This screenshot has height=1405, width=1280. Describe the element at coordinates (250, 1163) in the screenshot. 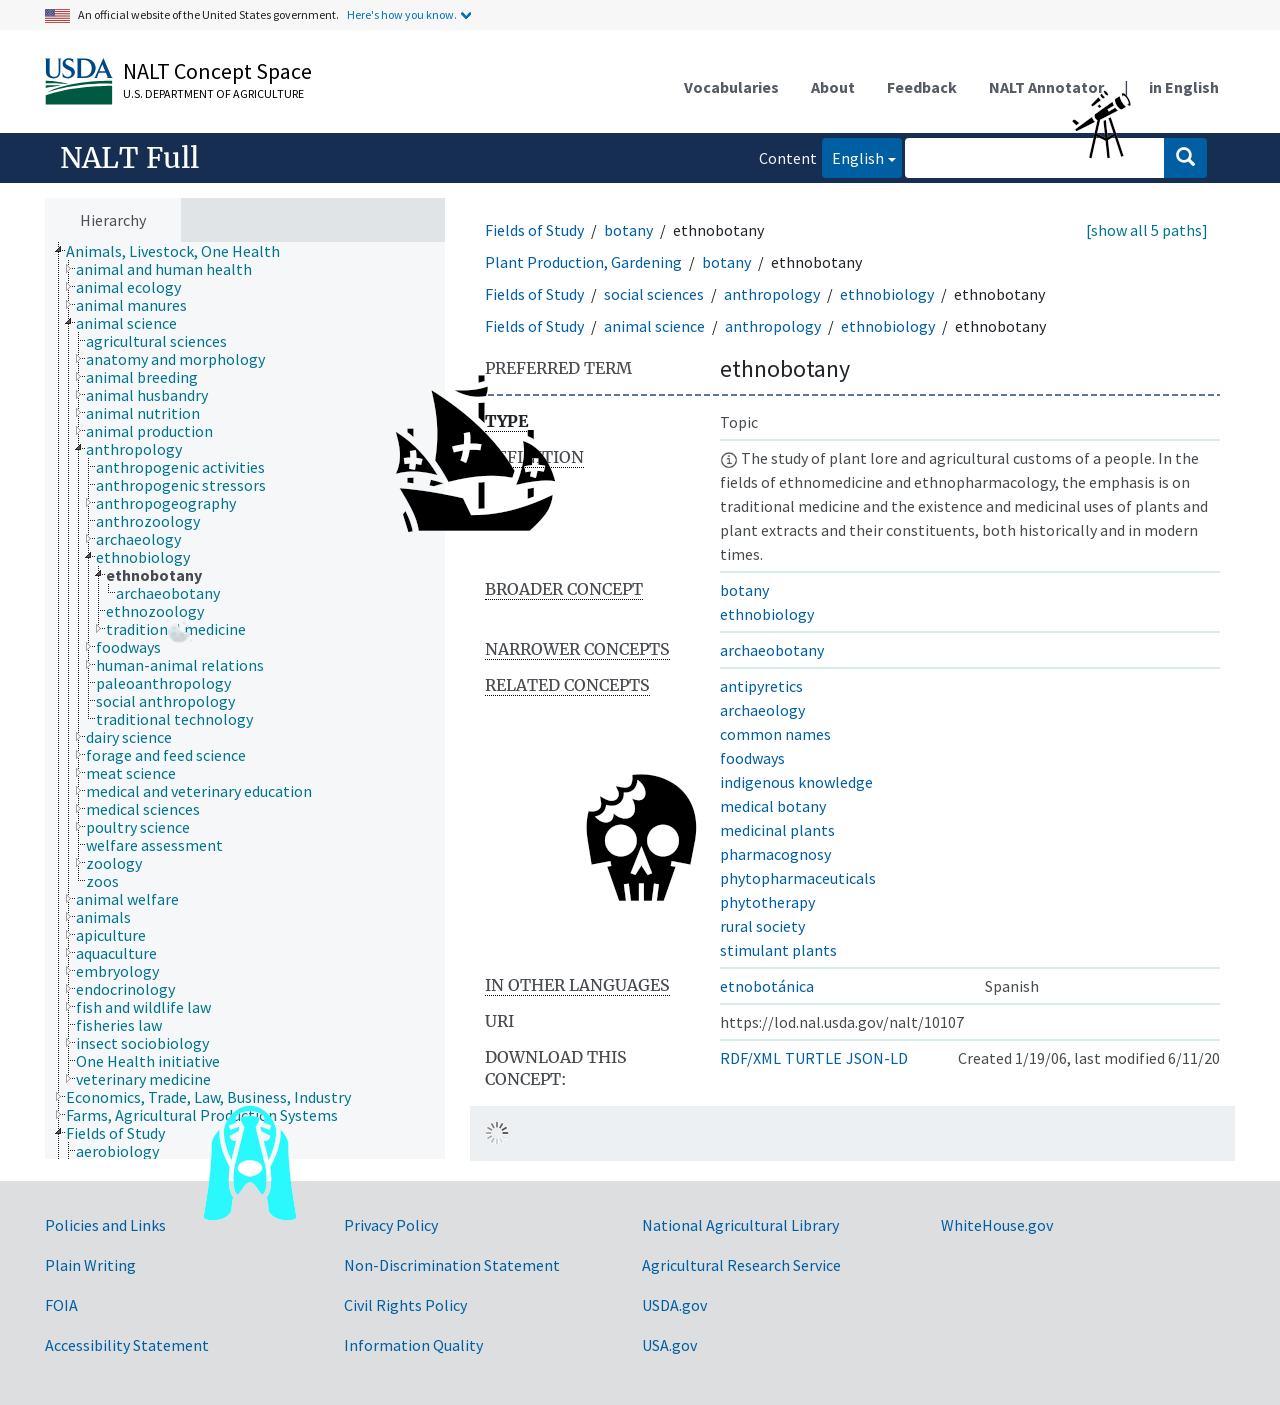

I see `select basset hound as your pet avatar` at that location.